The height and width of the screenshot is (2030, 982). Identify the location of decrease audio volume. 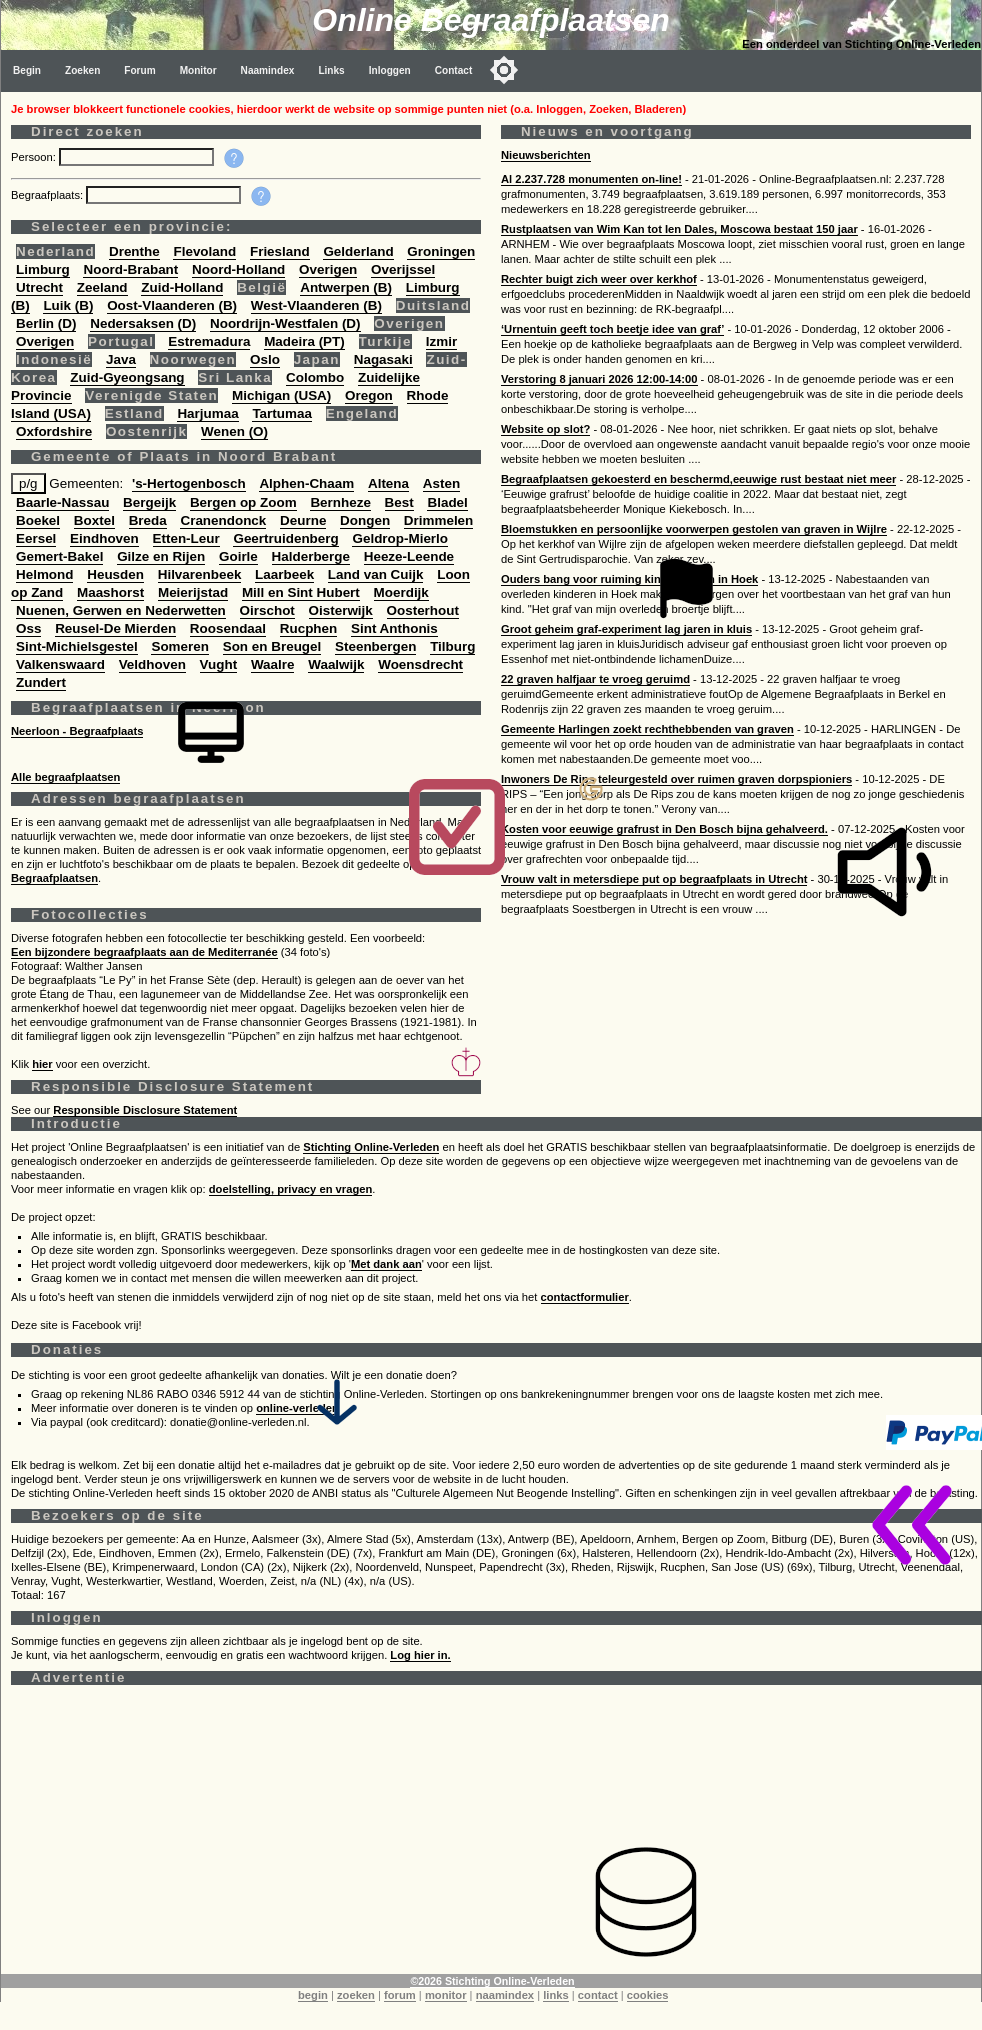
(882, 872).